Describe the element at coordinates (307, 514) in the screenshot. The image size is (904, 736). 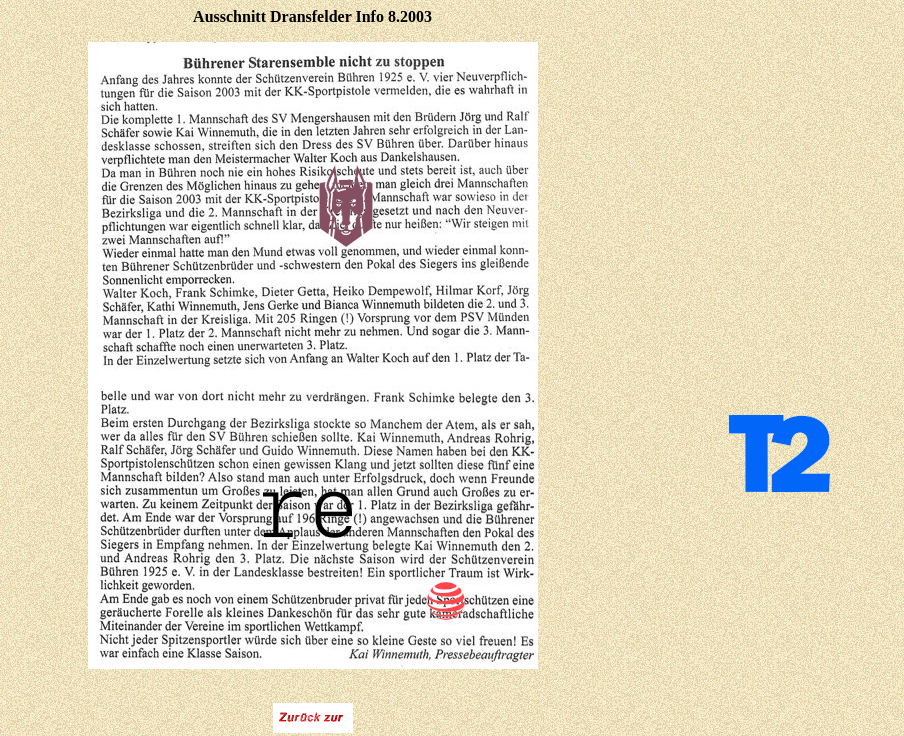
I see `remark markdown processor logo` at that location.